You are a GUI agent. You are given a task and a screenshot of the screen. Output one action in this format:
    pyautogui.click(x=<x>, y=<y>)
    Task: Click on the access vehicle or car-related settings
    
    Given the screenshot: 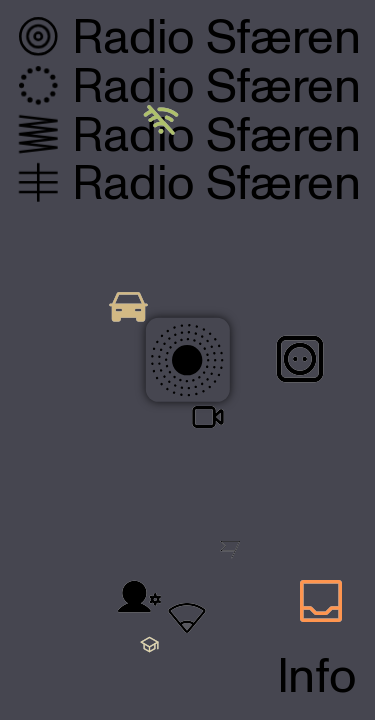 What is the action you would take?
    pyautogui.click(x=128, y=307)
    